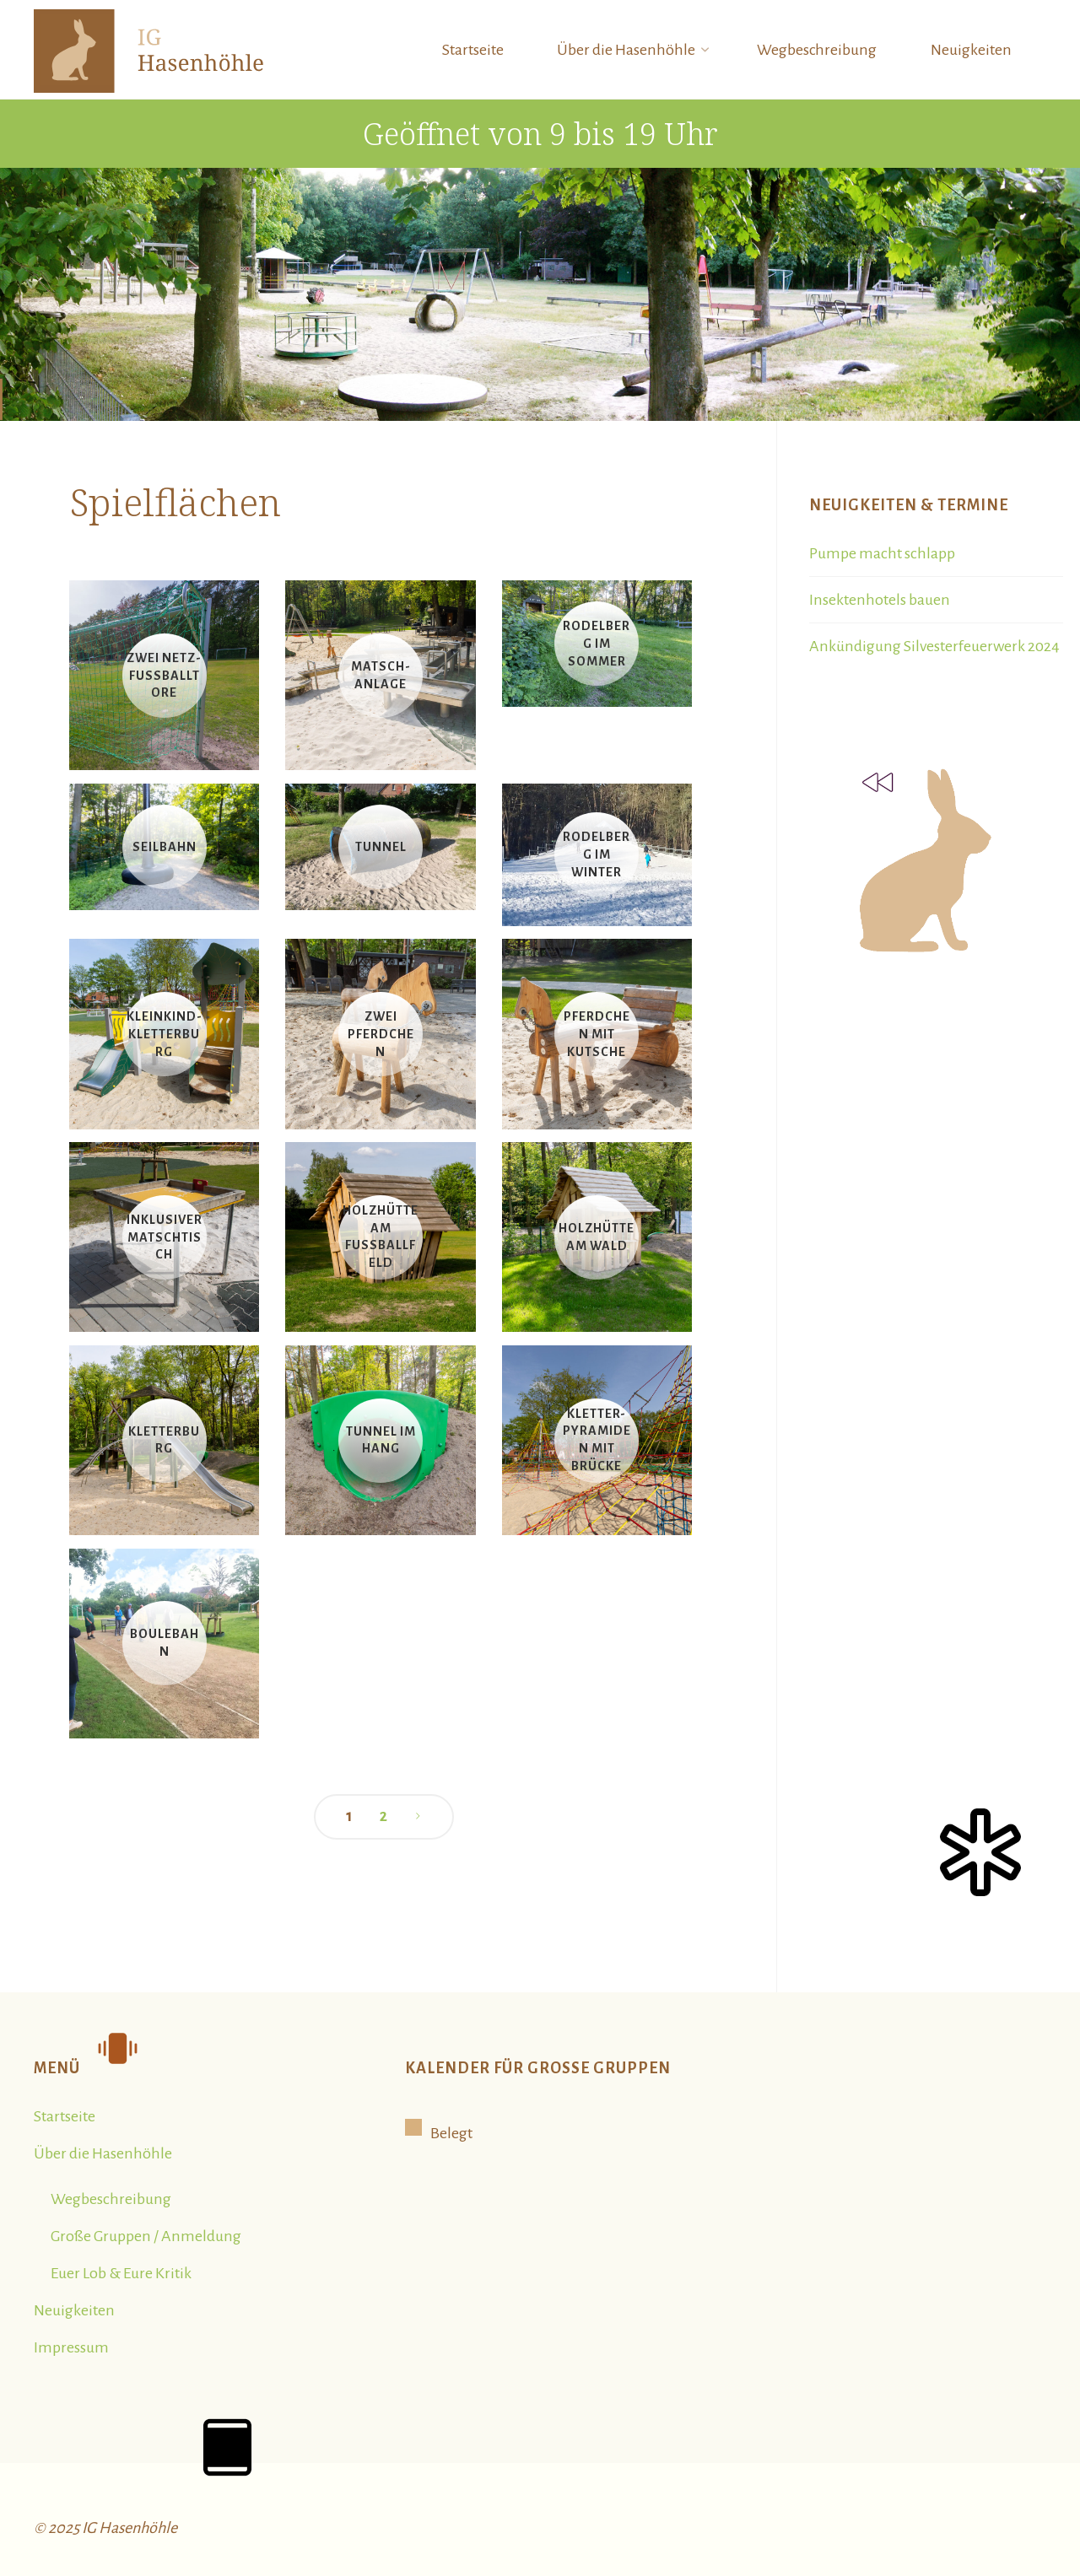 This screenshot has width=1080, height=2576. Describe the element at coordinates (227, 2447) in the screenshot. I see `switch to tablet view` at that location.